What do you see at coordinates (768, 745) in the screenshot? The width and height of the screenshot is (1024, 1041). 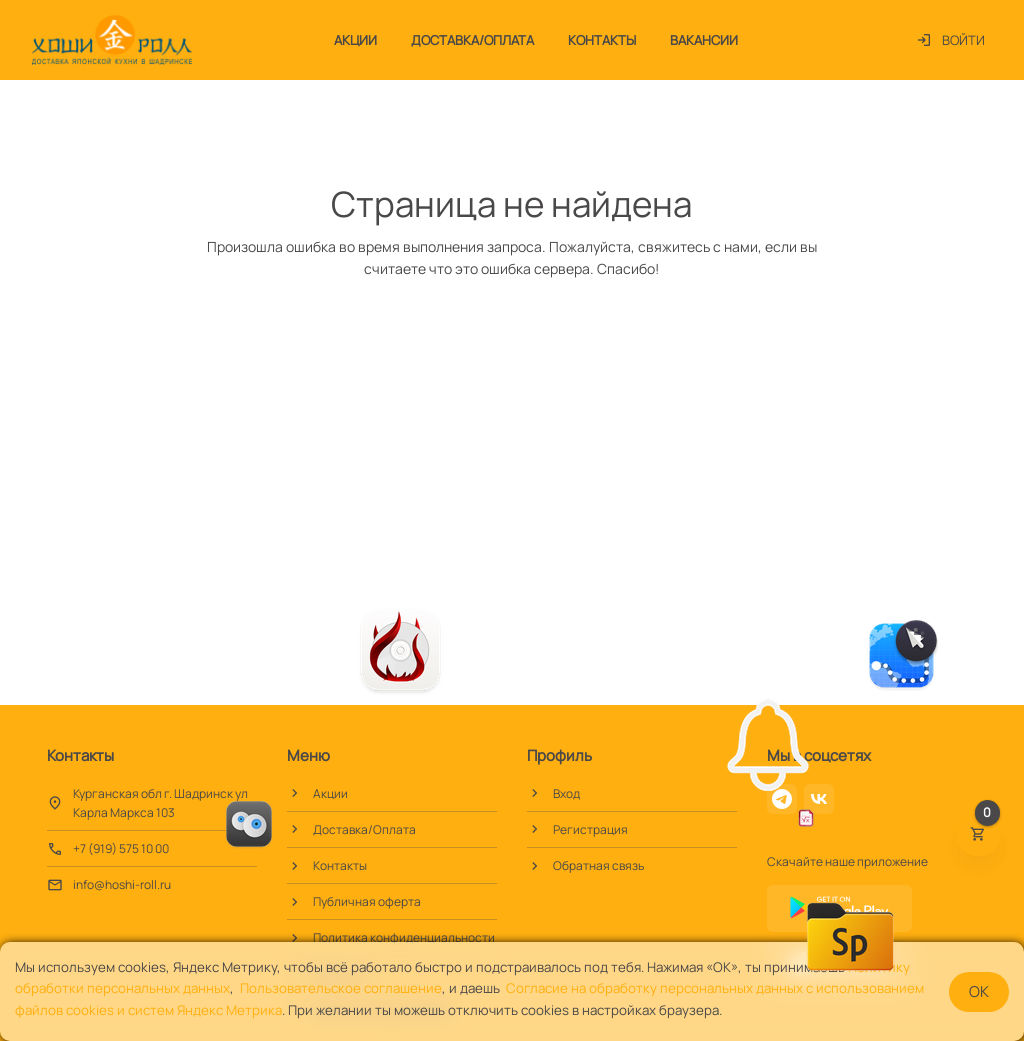 I see `notifications are currently disabled` at bounding box center [768, 745].